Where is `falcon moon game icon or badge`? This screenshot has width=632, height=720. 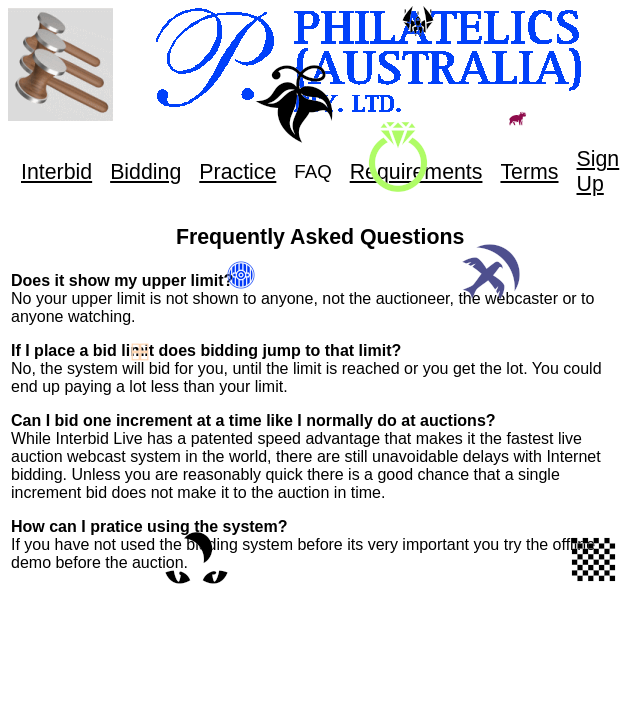 falcon moon game icon or badge is located at coordinates (491, 272).